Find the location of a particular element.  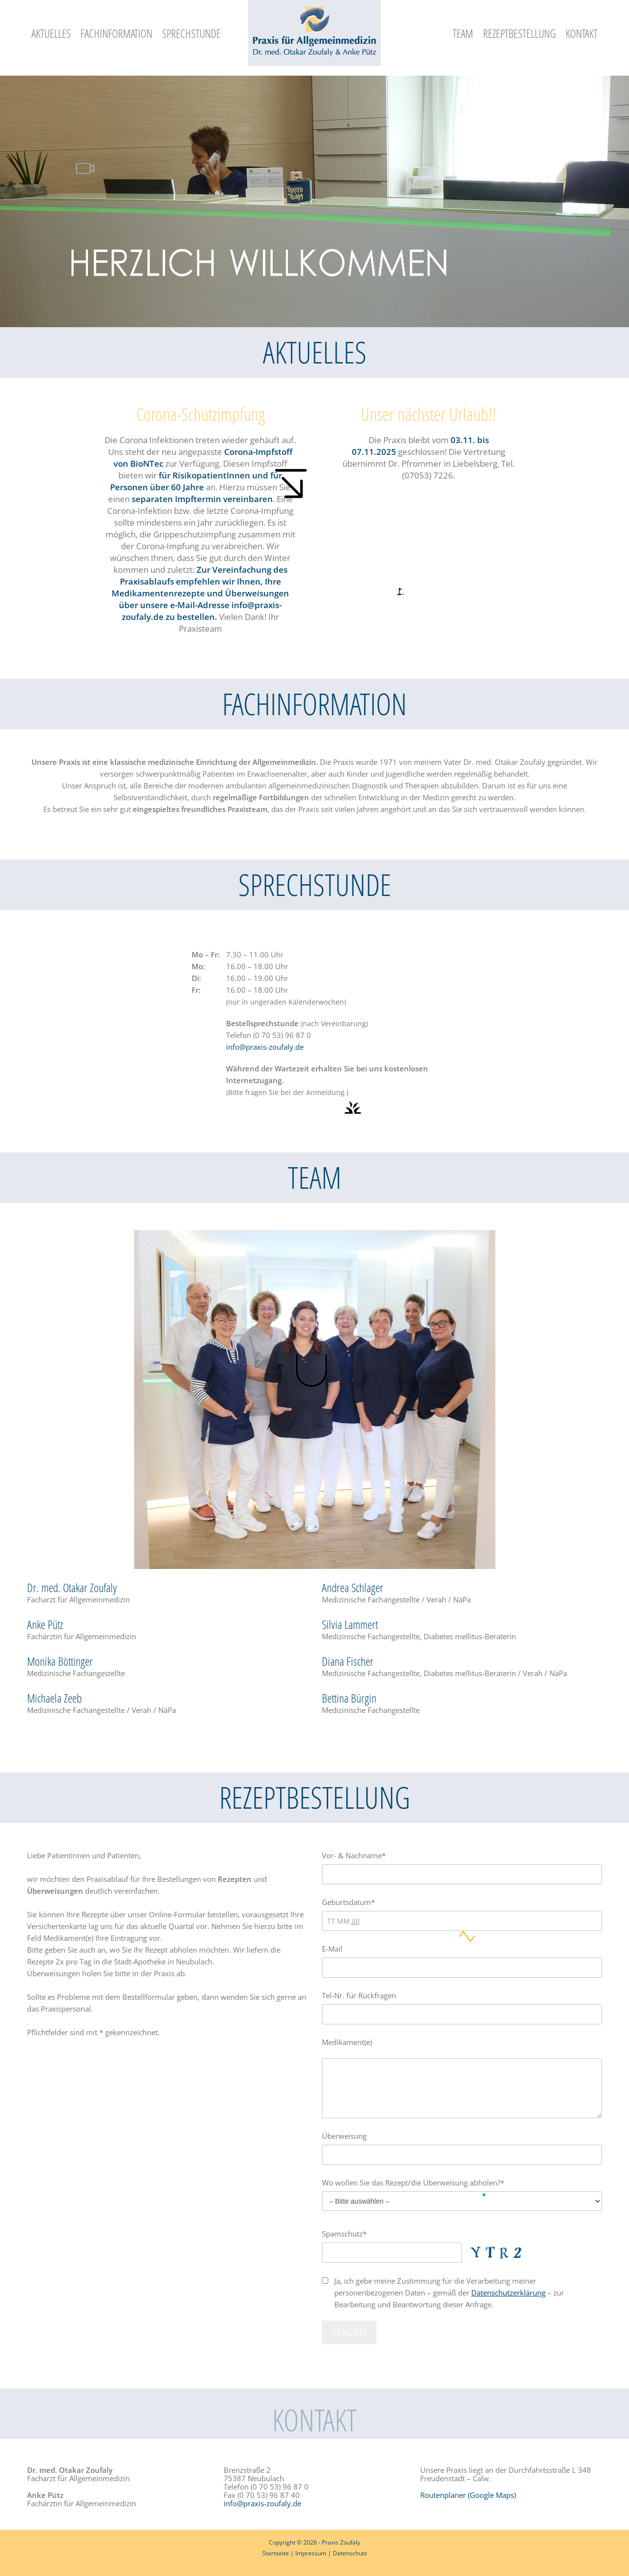

view outdoor or nature-related content is located at coordinates (353, 1107).